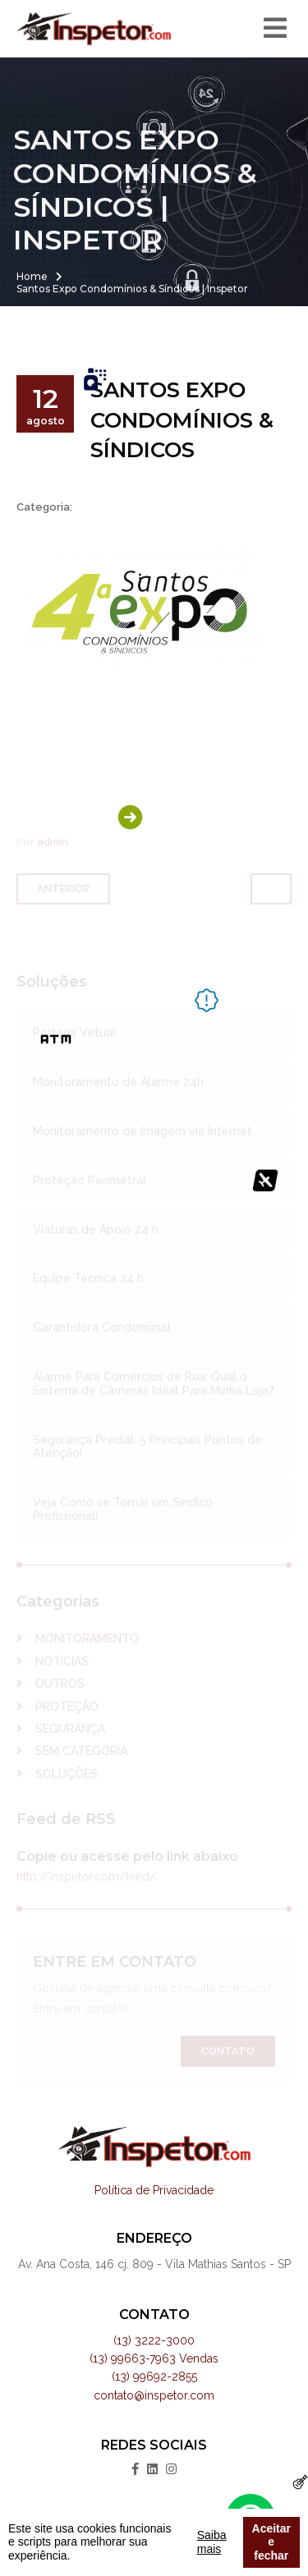 The image size is (308, 2576). Describe the element at coordinates (56, 1039) in the screenshot. I see `find nearby ATM locations` at that location.